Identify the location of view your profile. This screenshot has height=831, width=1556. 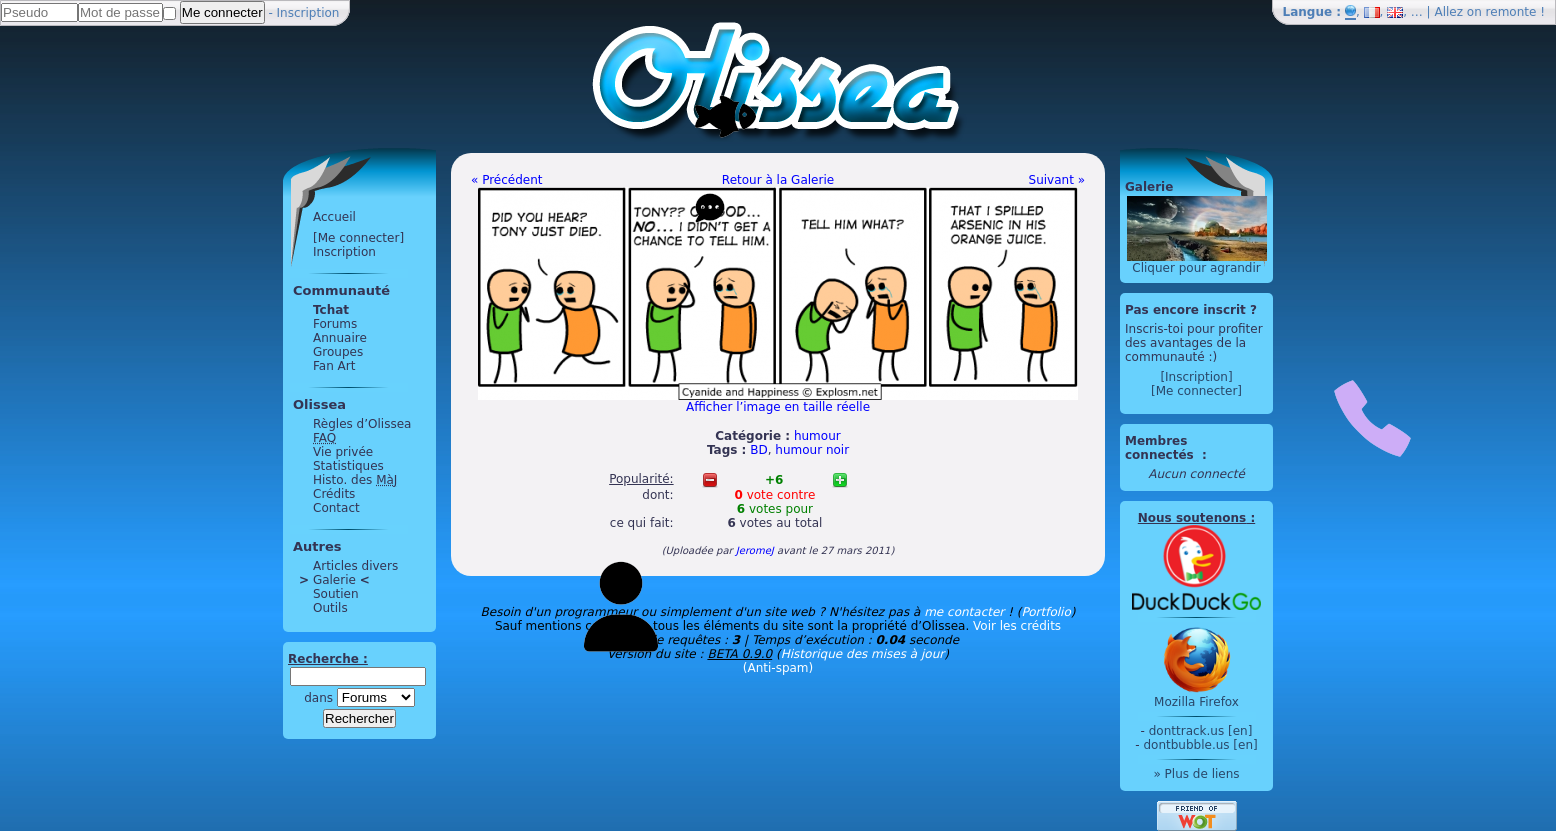
(621, 606).